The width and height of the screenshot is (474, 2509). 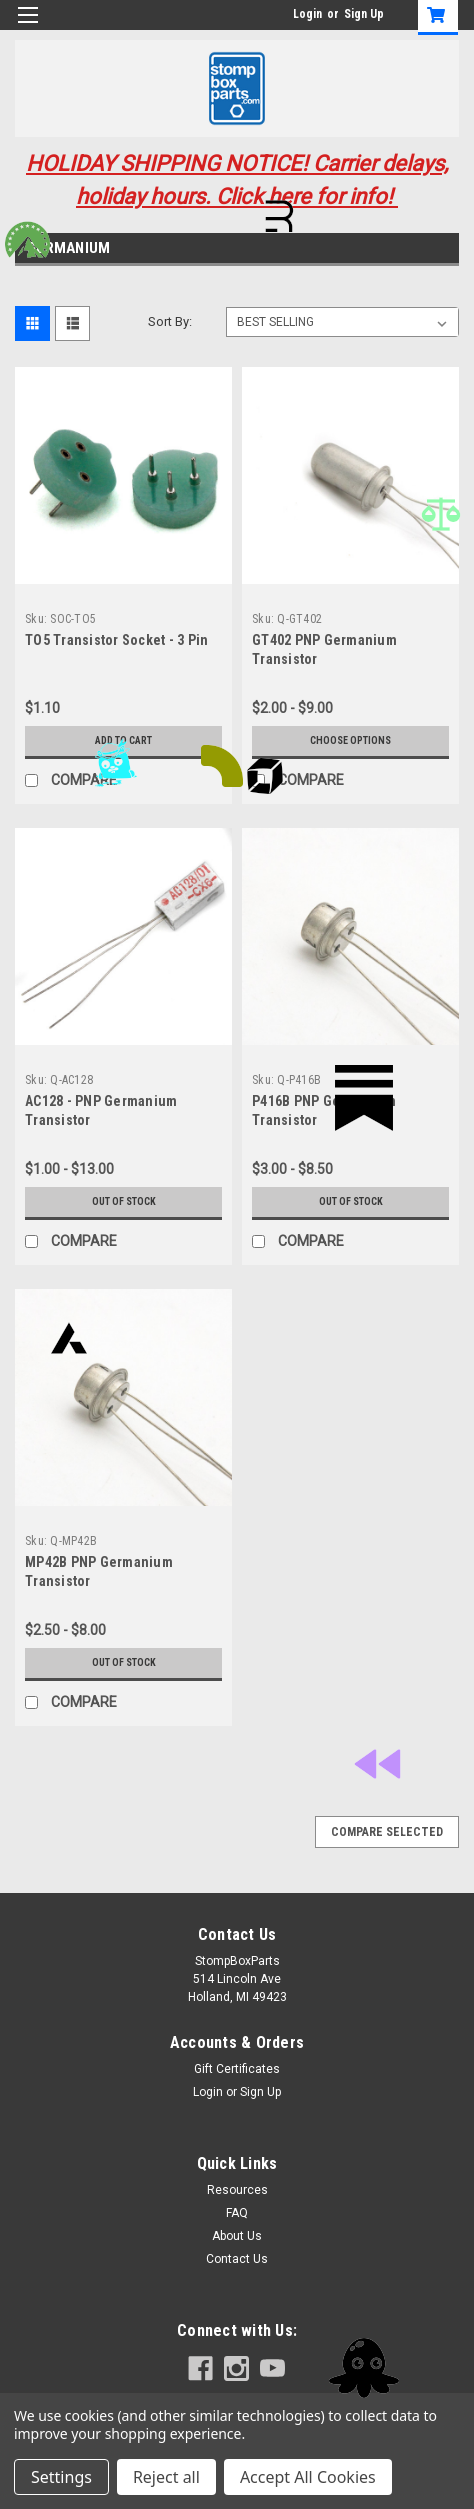 I want to click on chainguard company logo, so click(x=364, y=2368).